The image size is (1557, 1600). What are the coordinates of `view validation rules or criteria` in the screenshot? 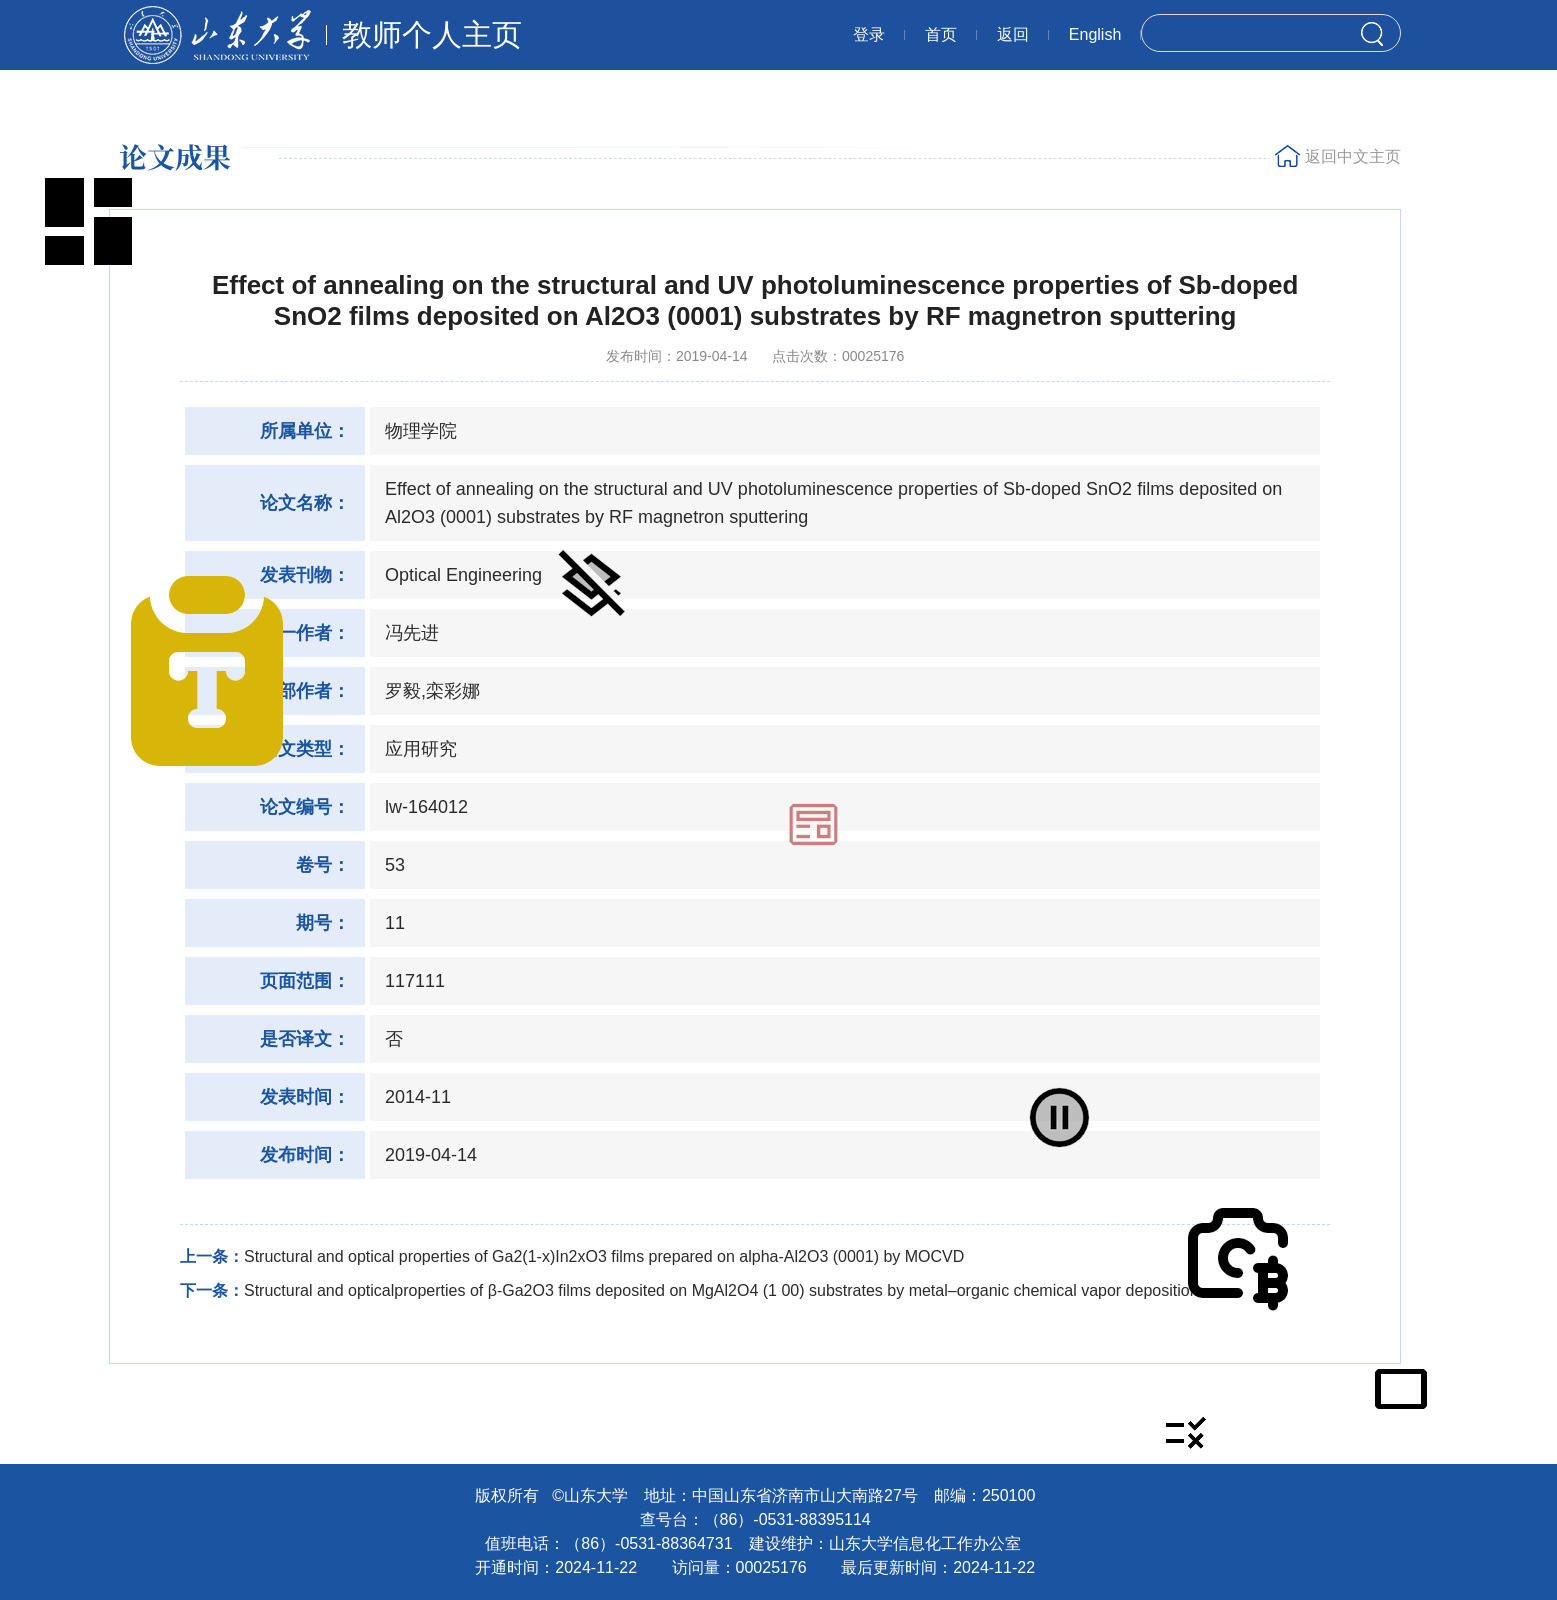 It's located at (1186, 1433).